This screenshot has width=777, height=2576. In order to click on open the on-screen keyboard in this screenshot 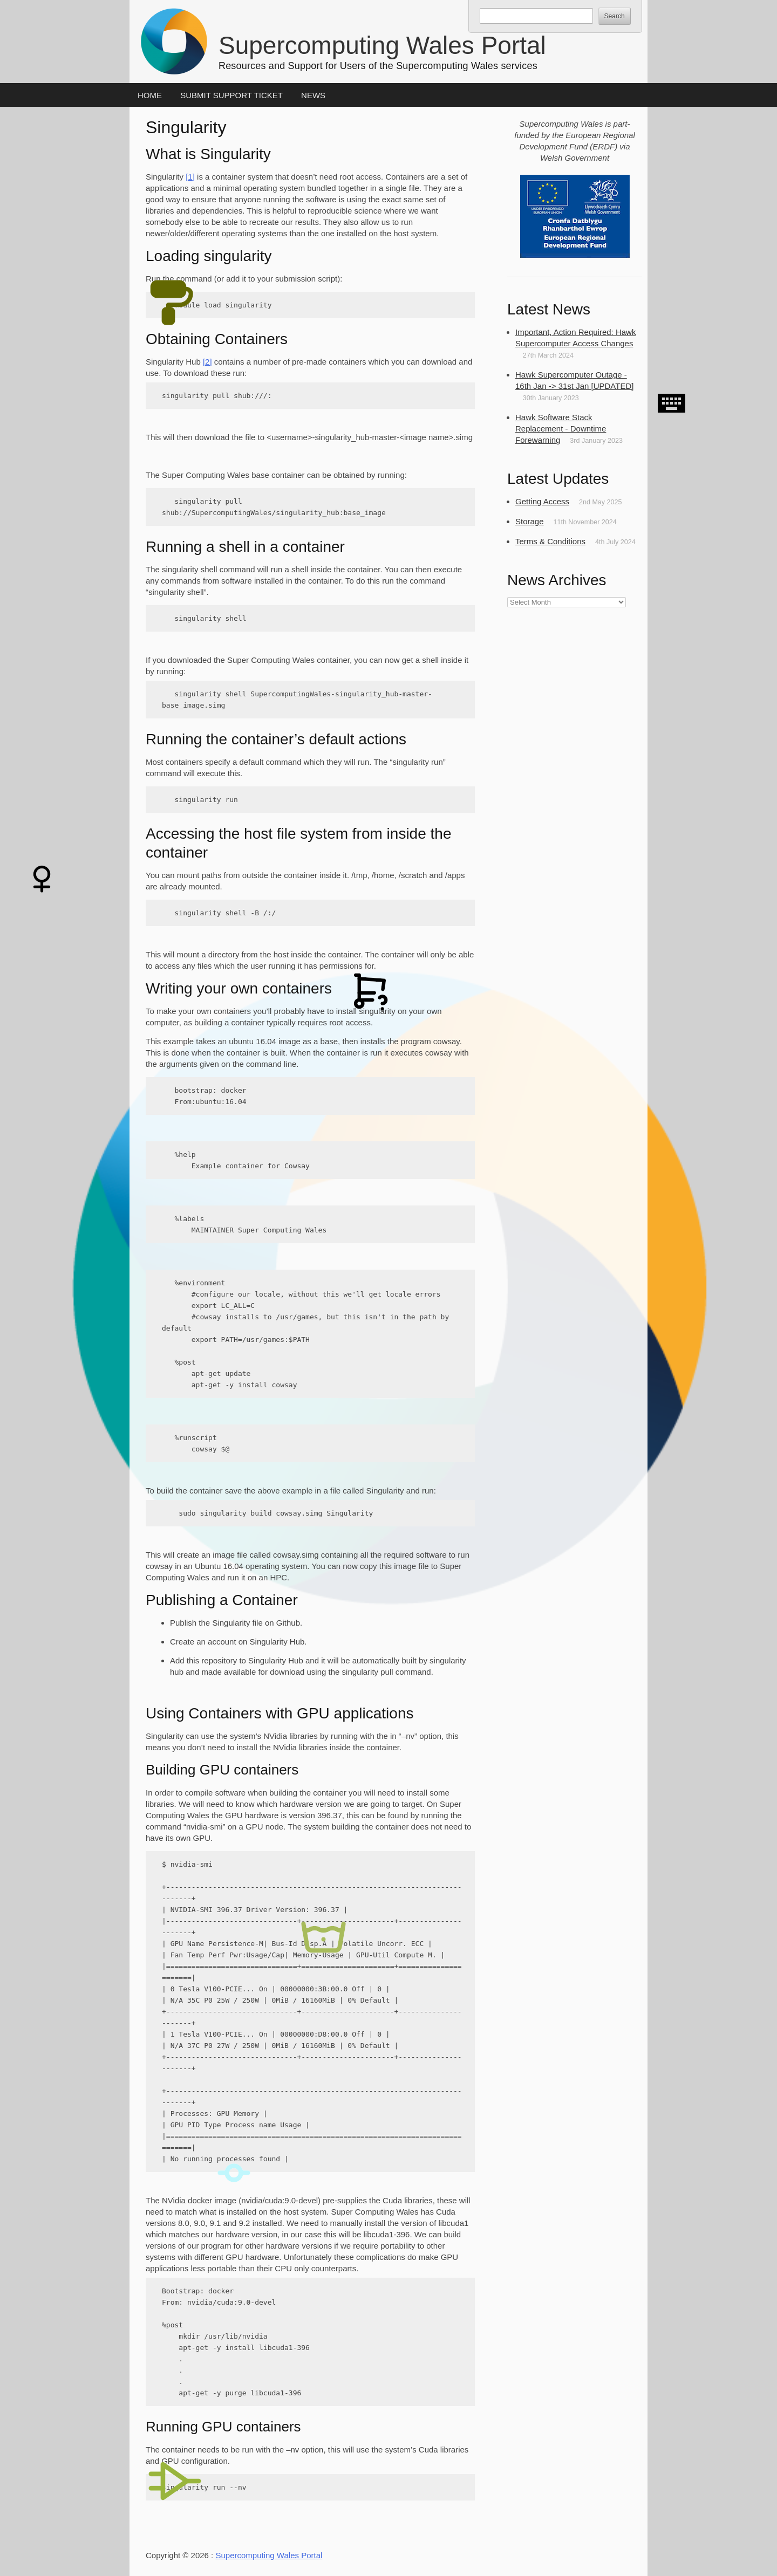, I will do `click(671, 403)`.